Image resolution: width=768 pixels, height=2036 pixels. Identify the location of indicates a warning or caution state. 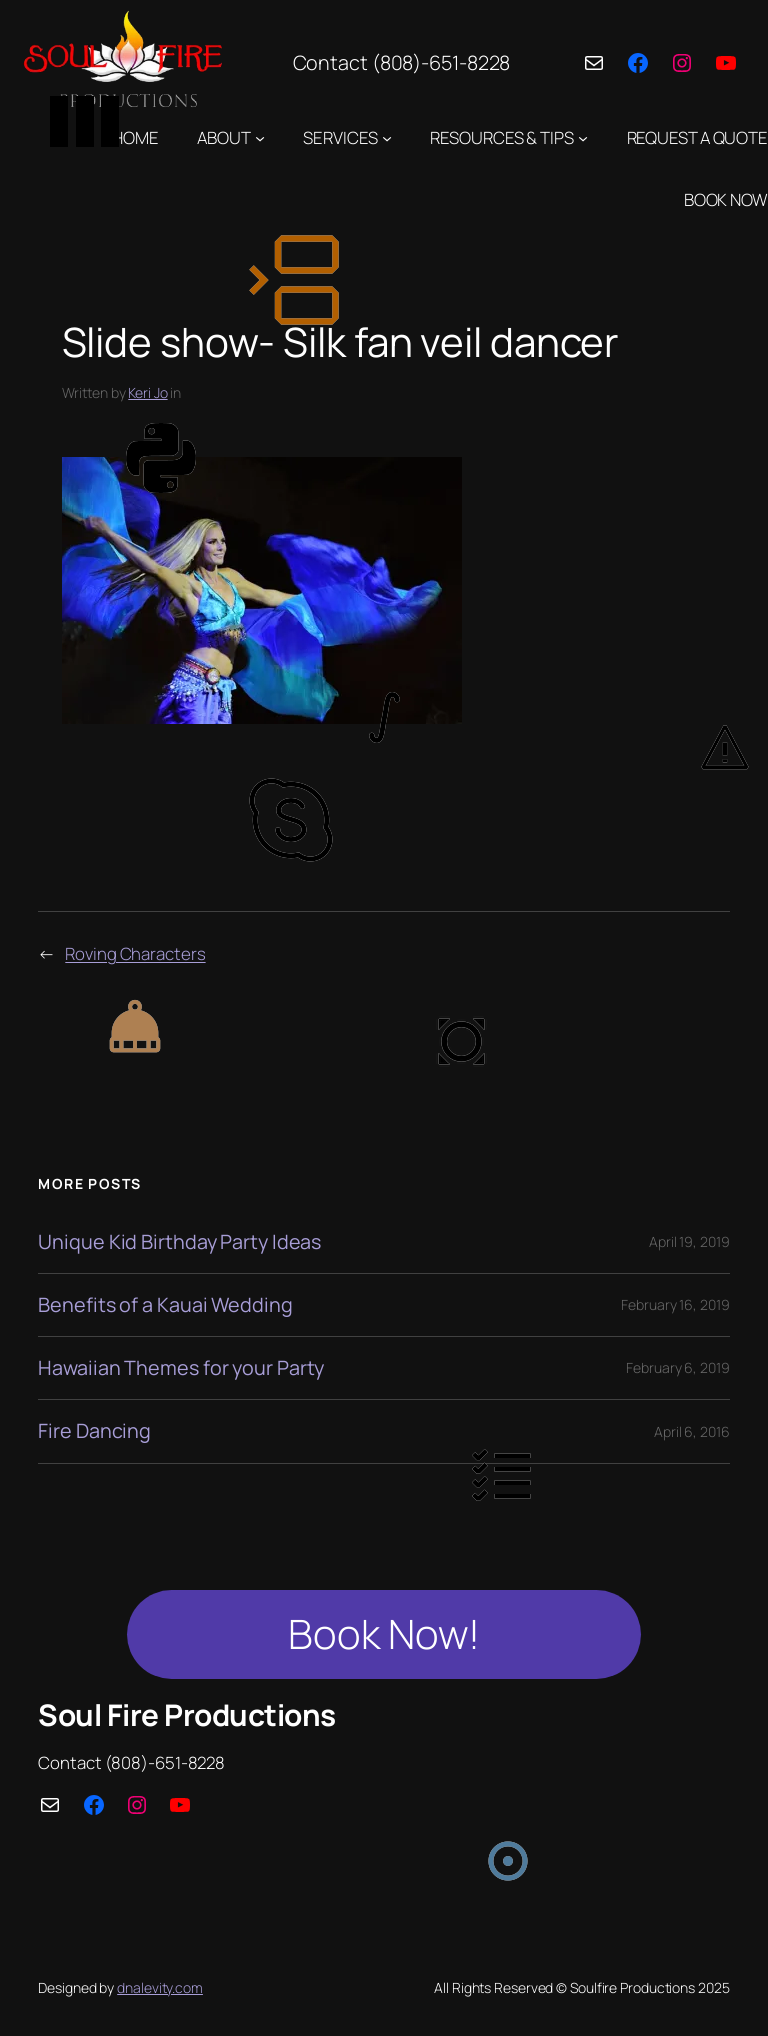
(725, 749).